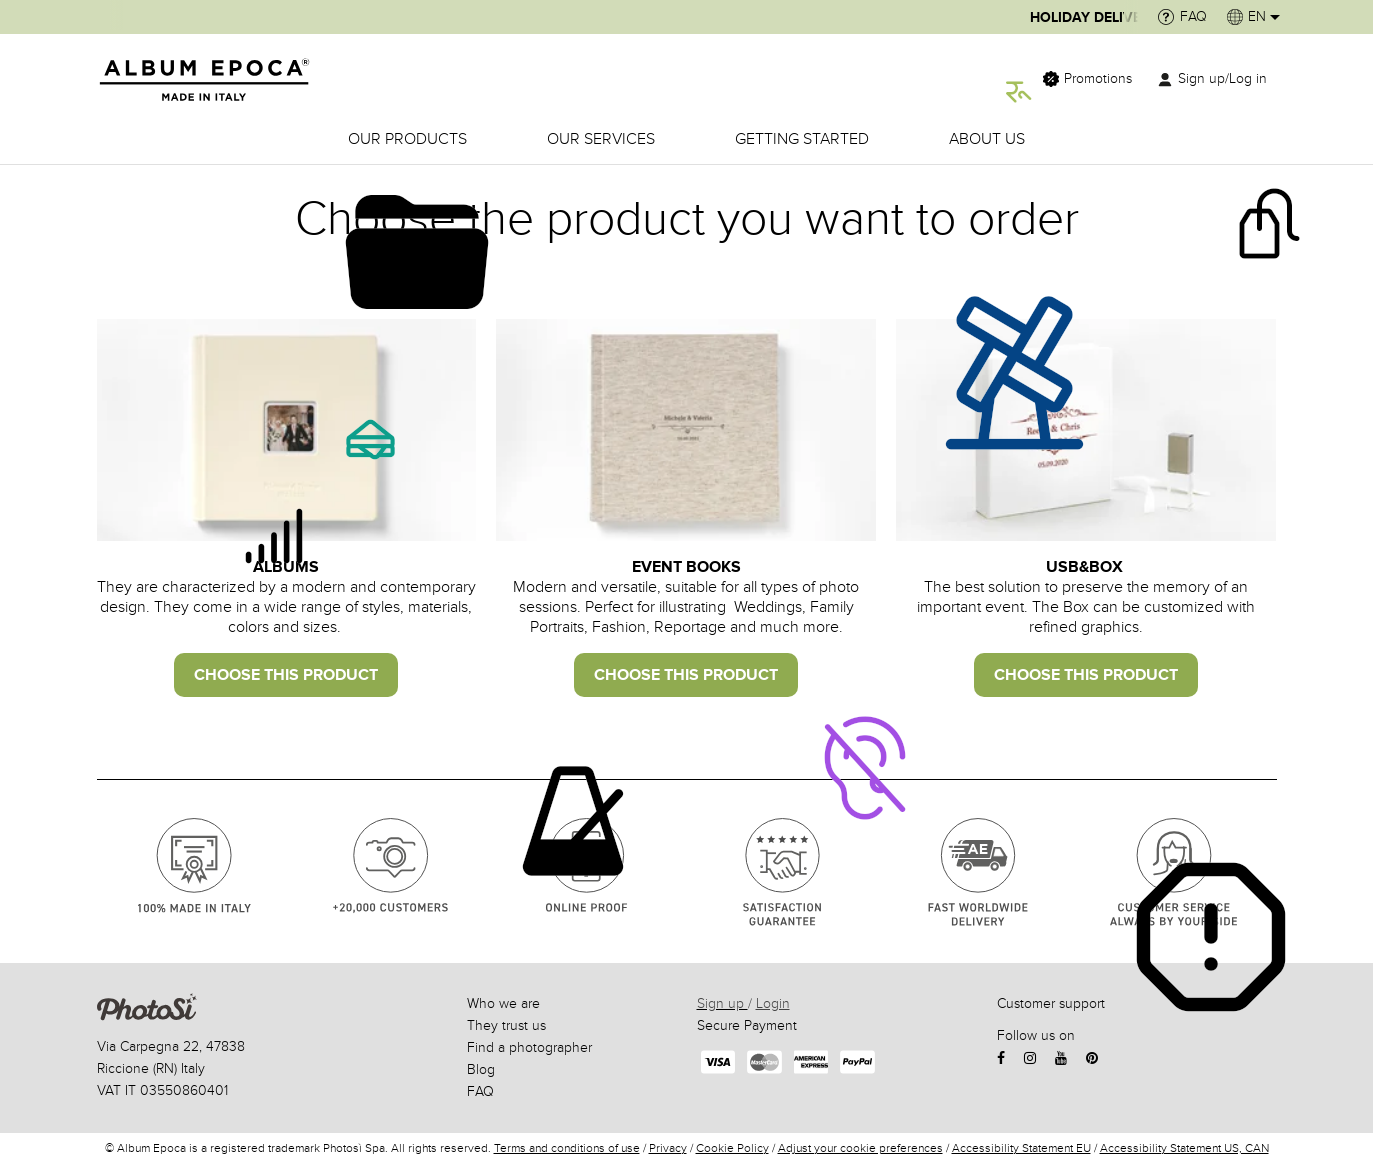  What do you see at coordinates (1014, 375) in the screenshot?
I see `indicates wind or renewable energy settings` at bounding box center [1014, 375].